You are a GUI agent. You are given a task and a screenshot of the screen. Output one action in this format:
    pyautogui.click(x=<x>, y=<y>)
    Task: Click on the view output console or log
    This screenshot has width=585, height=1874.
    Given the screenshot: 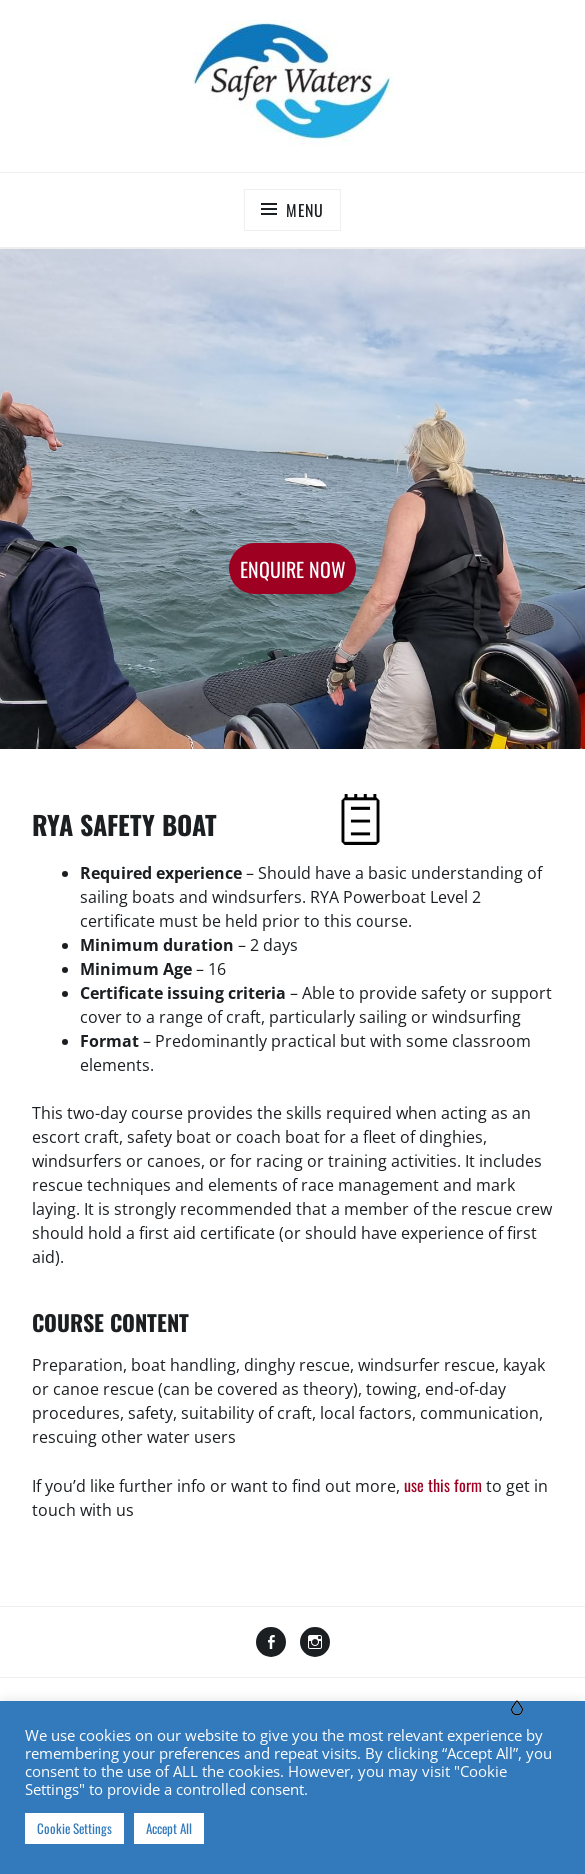 What is the action you would take?
    pyautogui.click(x=360, y=819)
    